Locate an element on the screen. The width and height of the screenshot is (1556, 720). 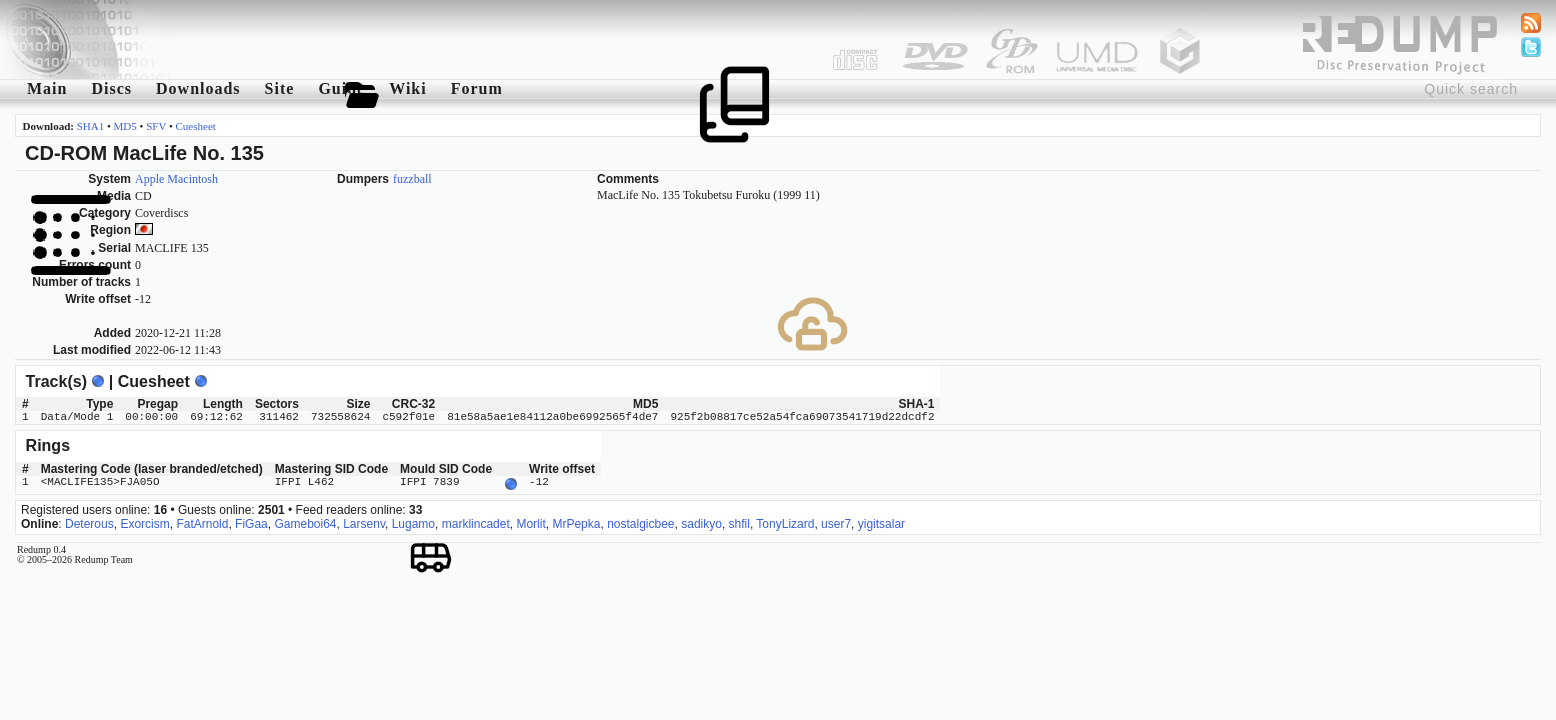
open folder to view contents is located at coordinates (361, 96).